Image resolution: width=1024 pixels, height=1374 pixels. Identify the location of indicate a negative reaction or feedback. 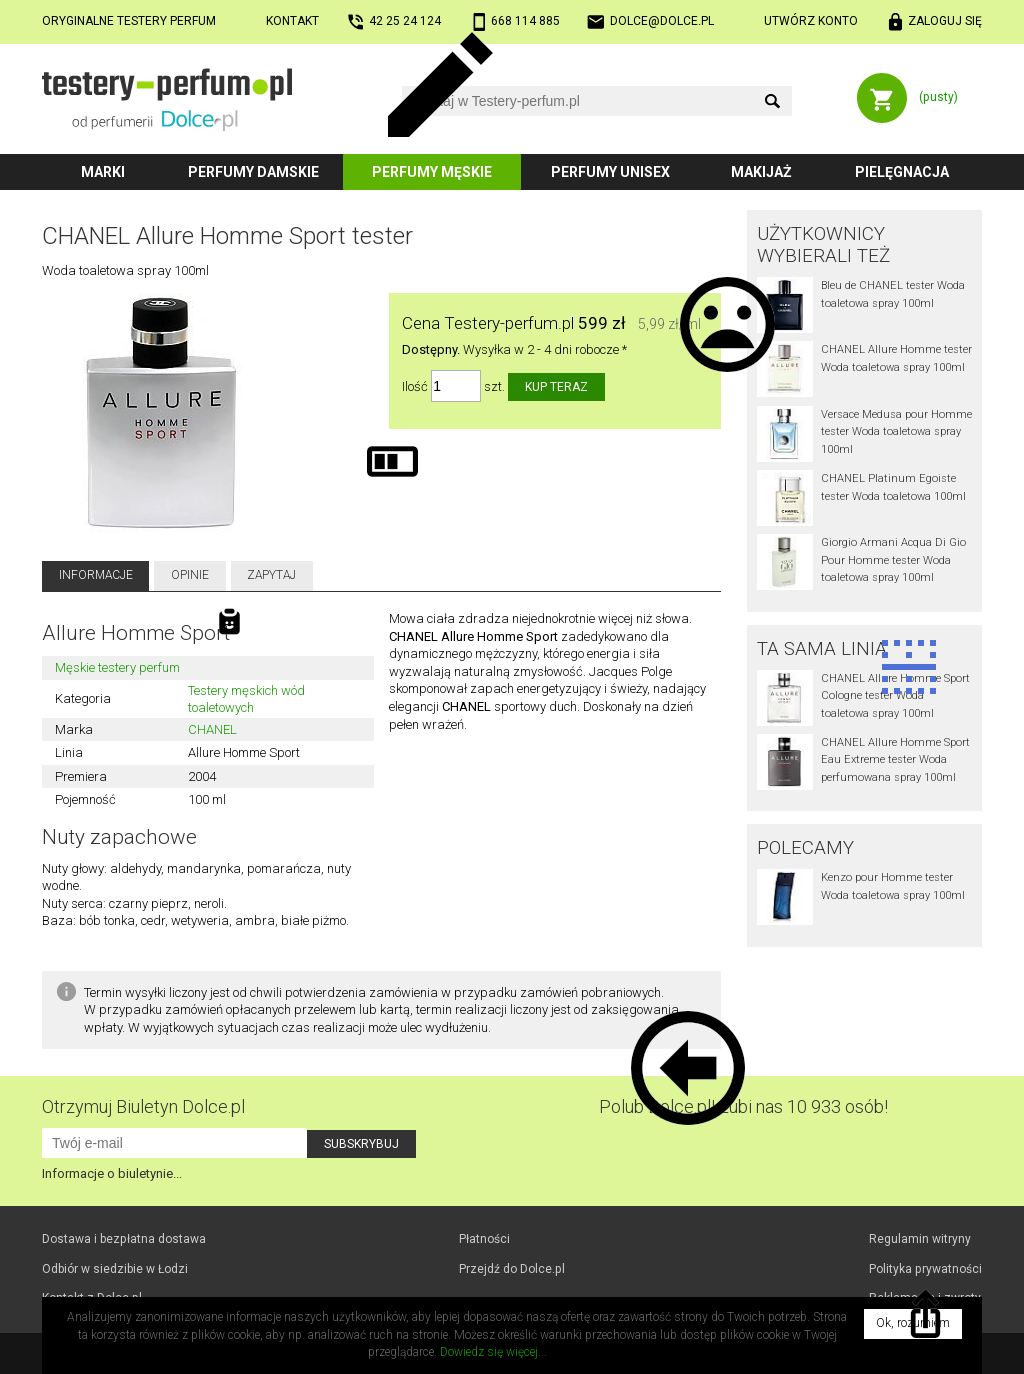
(727, 324).